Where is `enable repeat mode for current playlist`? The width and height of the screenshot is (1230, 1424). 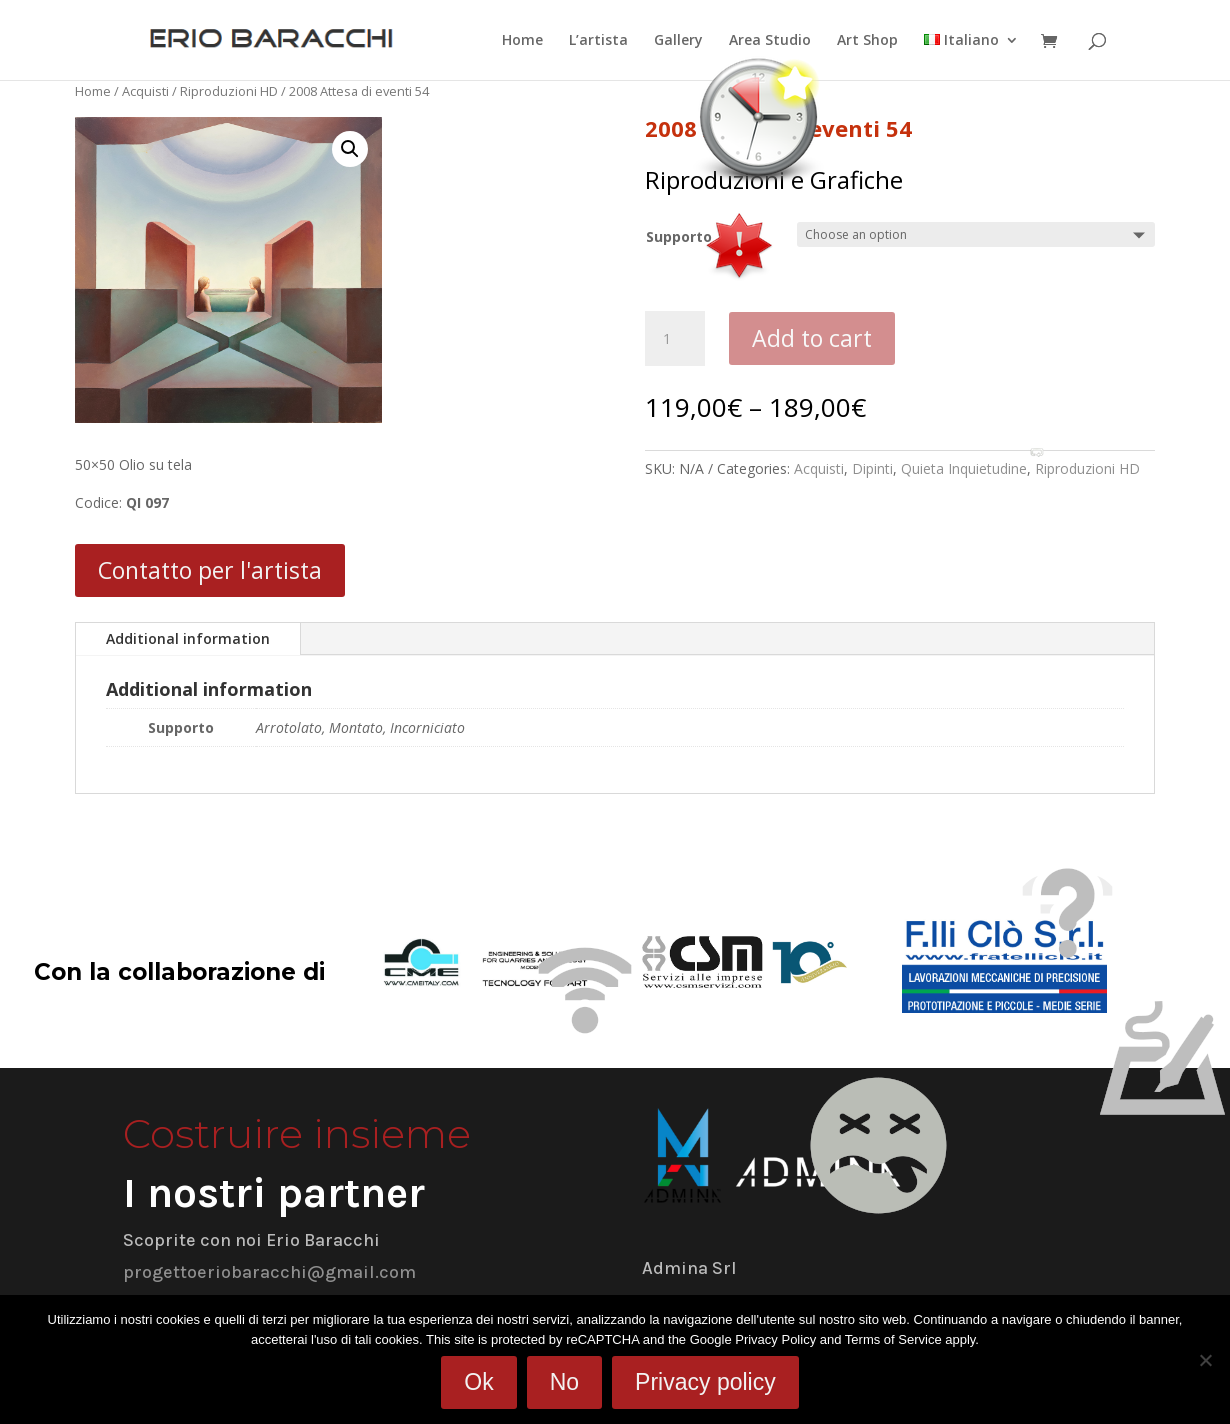 enable repeat mode for current playlist is located at coordinates (1037, 452).